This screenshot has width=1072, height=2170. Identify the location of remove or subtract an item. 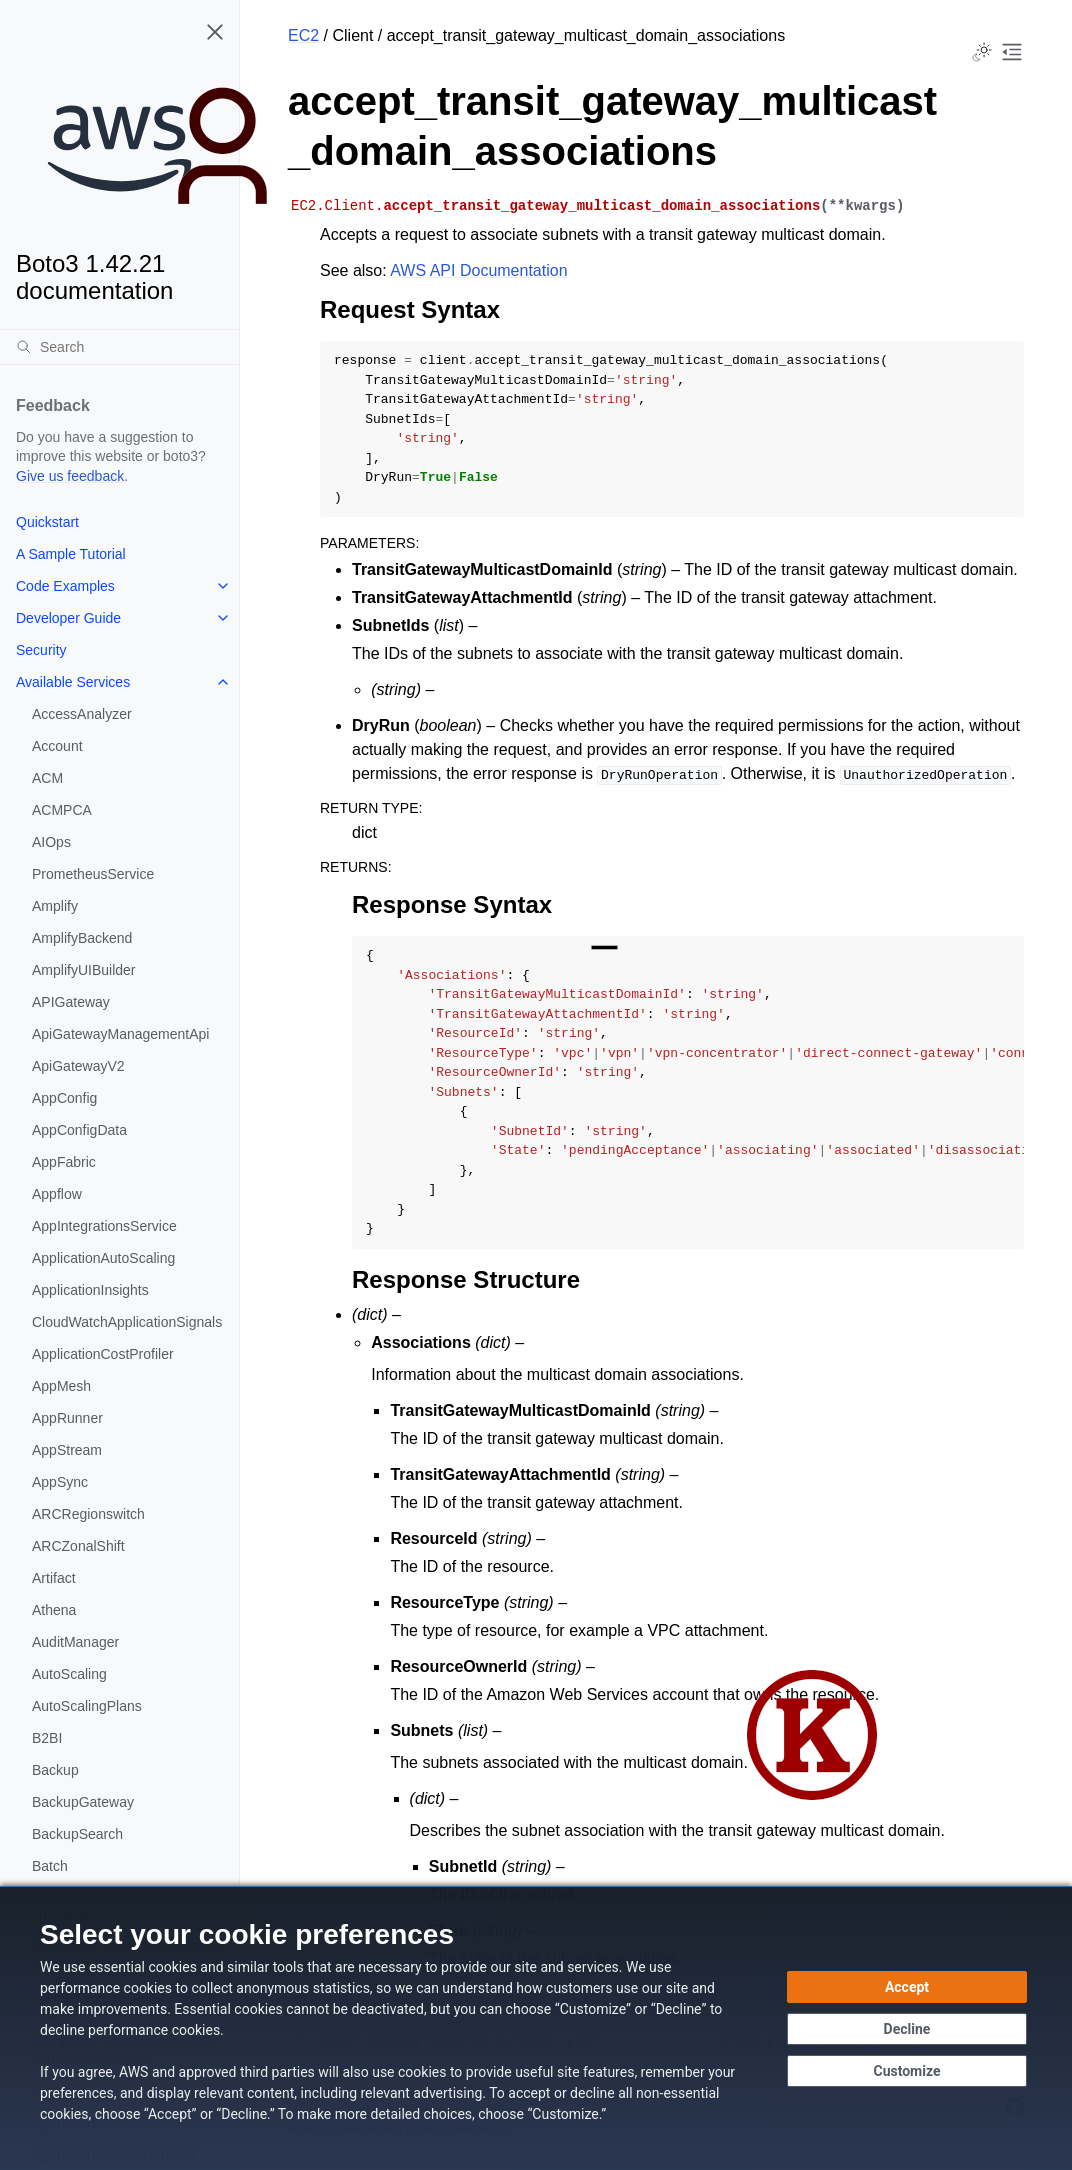
(604, 947).